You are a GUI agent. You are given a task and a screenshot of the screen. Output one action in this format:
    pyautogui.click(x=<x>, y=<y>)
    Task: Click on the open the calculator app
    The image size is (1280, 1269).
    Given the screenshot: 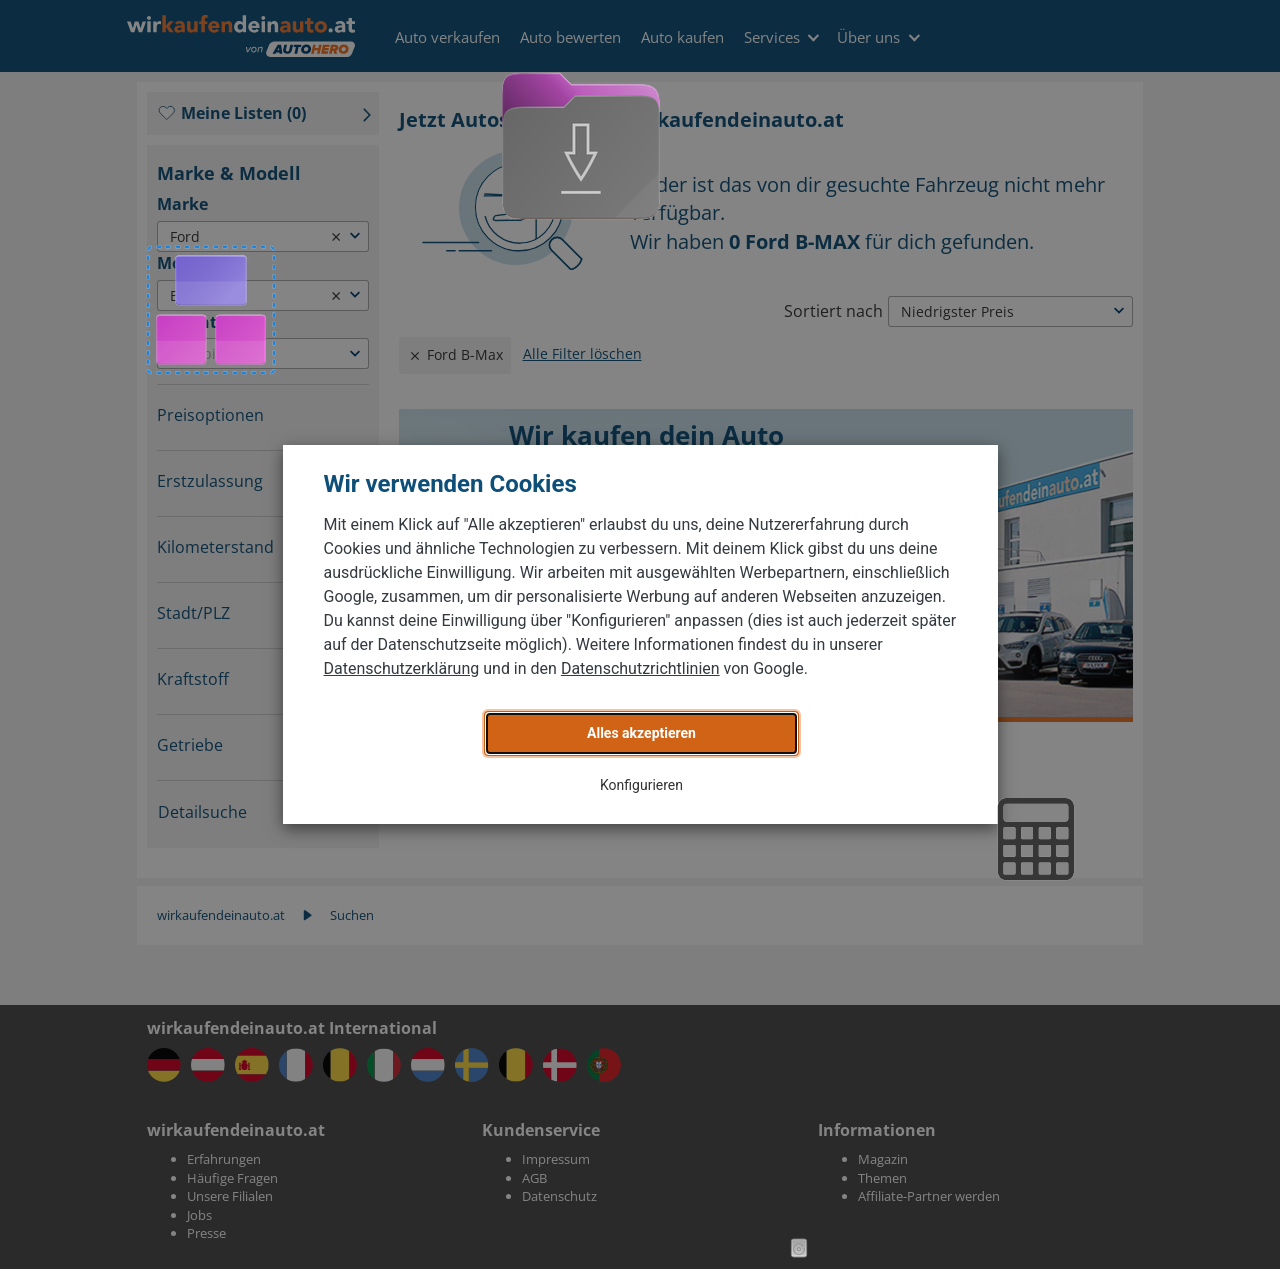 What is the action you would take?
    pyautogui.click(x=1033, y=839)
    